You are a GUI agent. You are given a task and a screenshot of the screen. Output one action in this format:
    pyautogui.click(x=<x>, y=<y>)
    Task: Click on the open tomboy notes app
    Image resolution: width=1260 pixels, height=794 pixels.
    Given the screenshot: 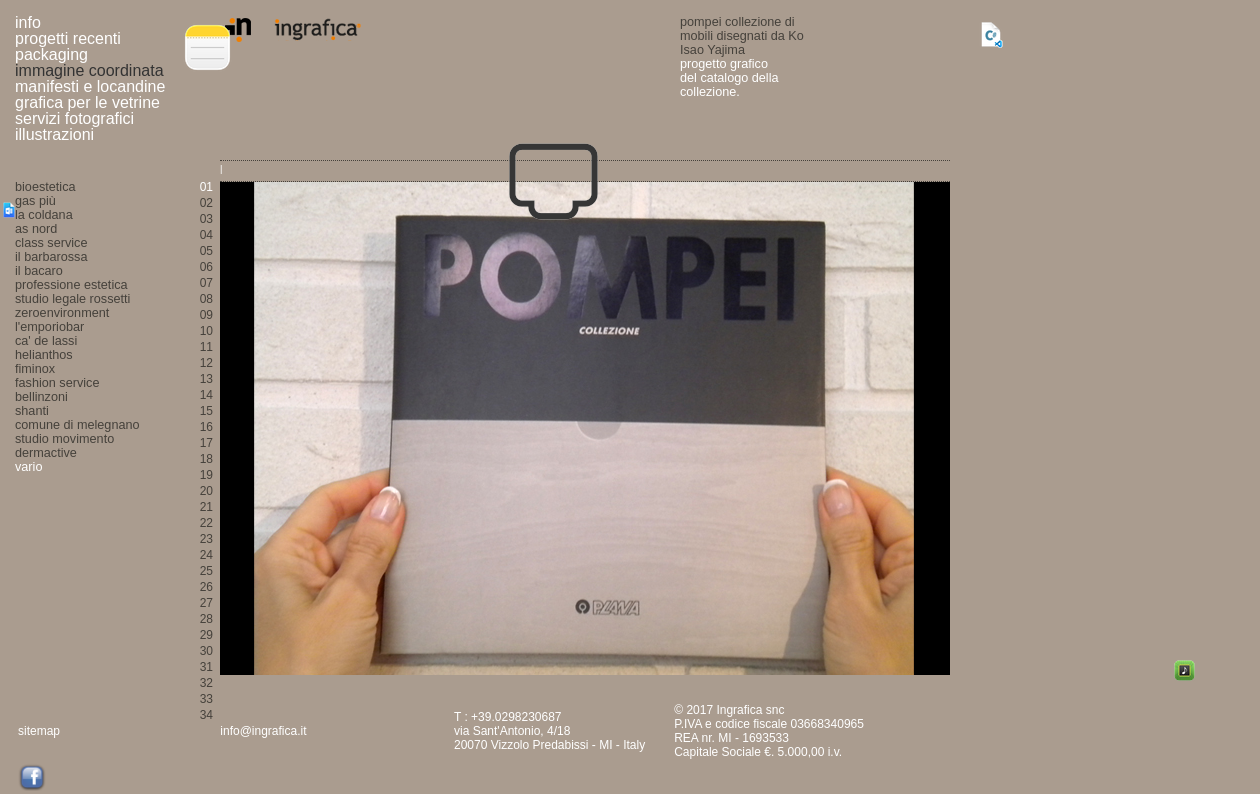 What is the action you would take?
    pyautogui.click(x=207, y=47)
    